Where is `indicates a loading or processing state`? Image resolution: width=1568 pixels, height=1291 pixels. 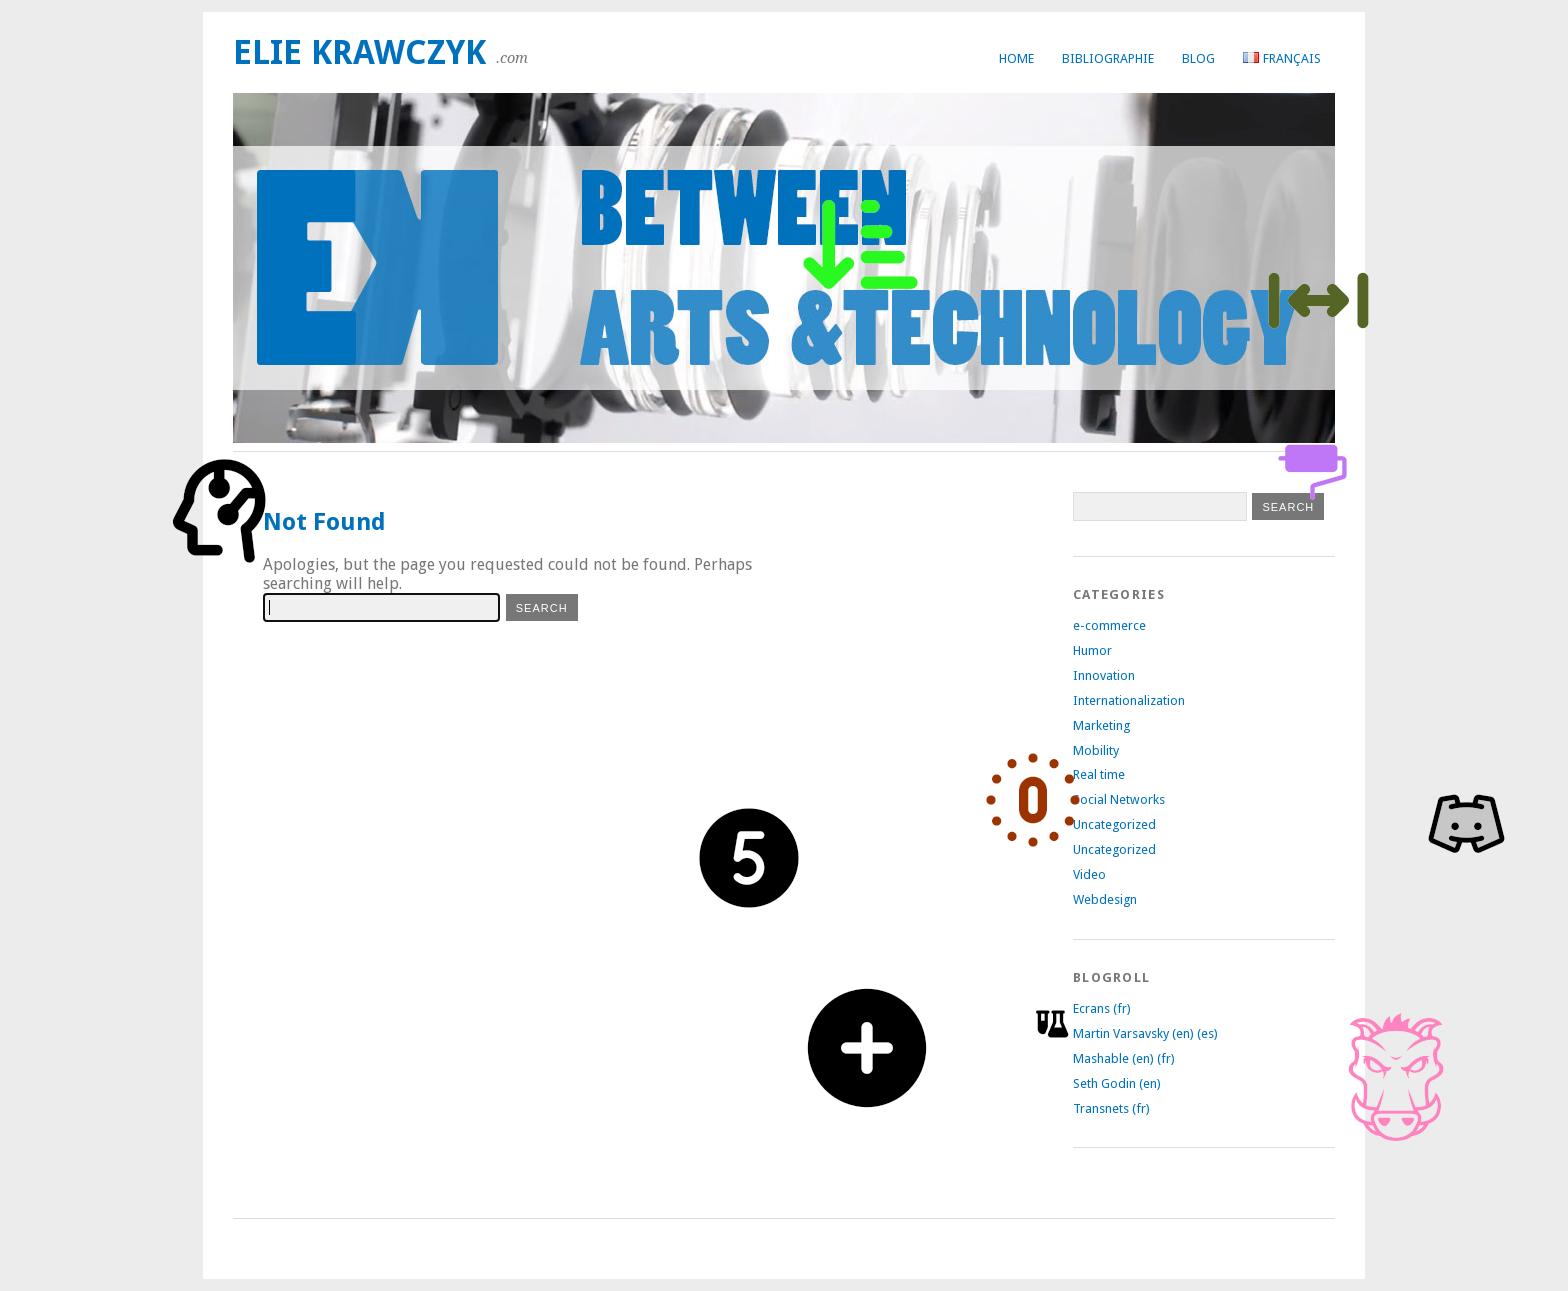
indicates a loading or processing state is located at coordinates (1033, 800).